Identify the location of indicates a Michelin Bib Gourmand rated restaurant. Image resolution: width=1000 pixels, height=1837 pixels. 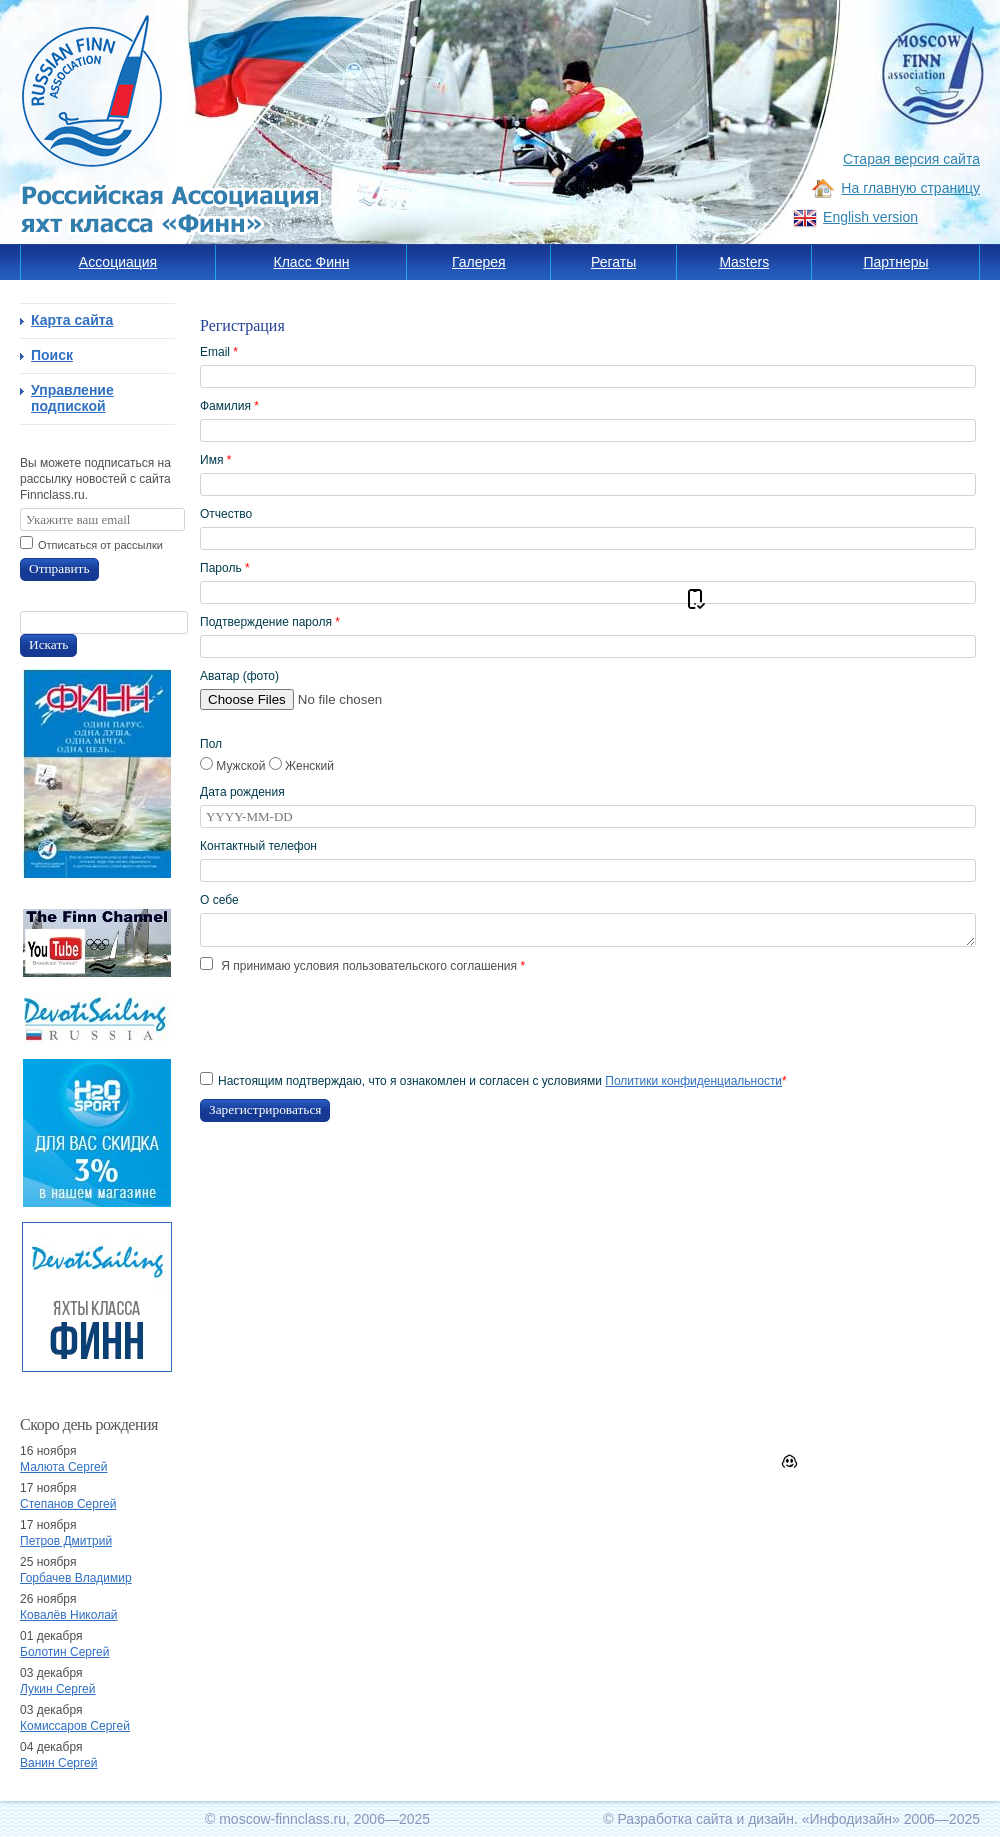
(789, 1461).